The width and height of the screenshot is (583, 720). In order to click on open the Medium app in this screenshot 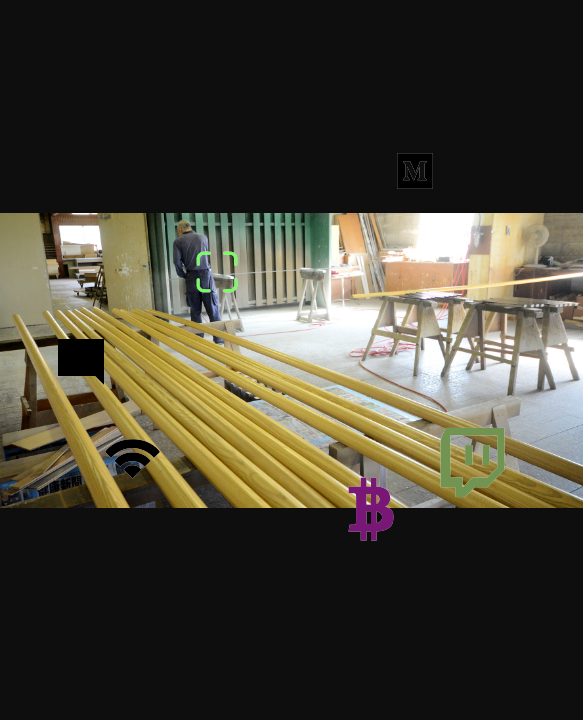, I will do `click(415, 171)`.